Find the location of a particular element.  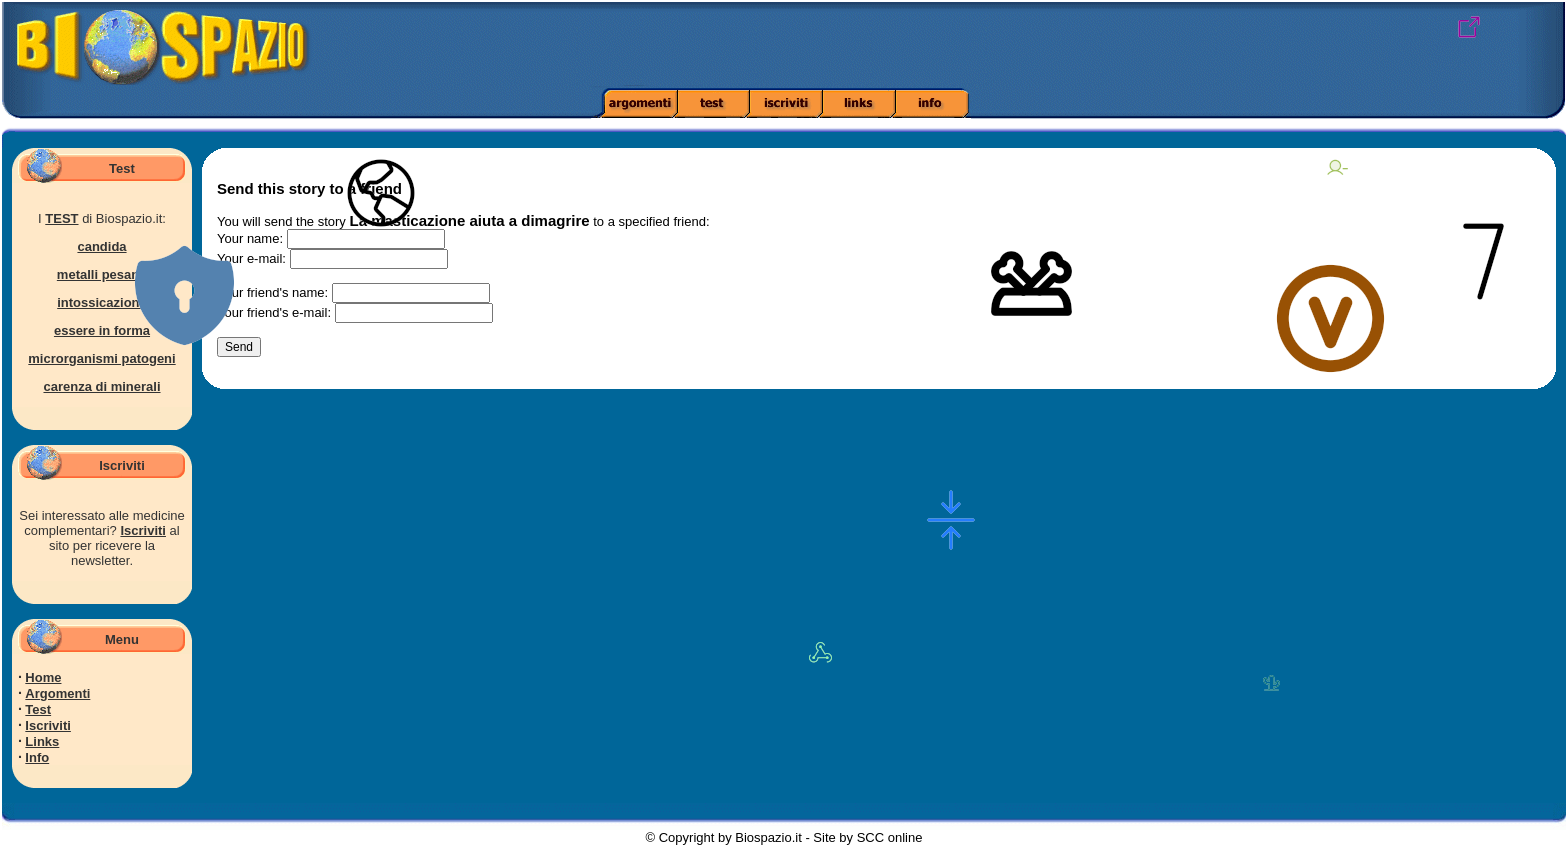

remove a user or contact is located at coordinates (1337, 168).